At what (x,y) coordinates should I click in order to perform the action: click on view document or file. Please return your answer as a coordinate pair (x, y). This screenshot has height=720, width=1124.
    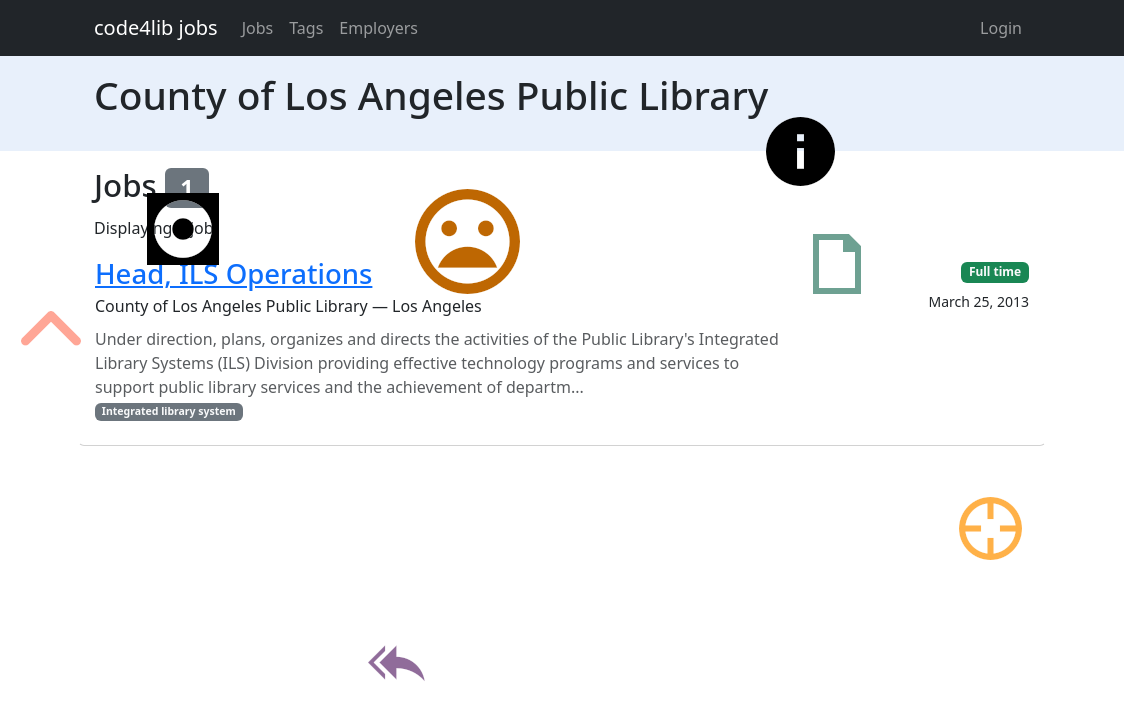
    Looking at the image, I should click on (837, 264).